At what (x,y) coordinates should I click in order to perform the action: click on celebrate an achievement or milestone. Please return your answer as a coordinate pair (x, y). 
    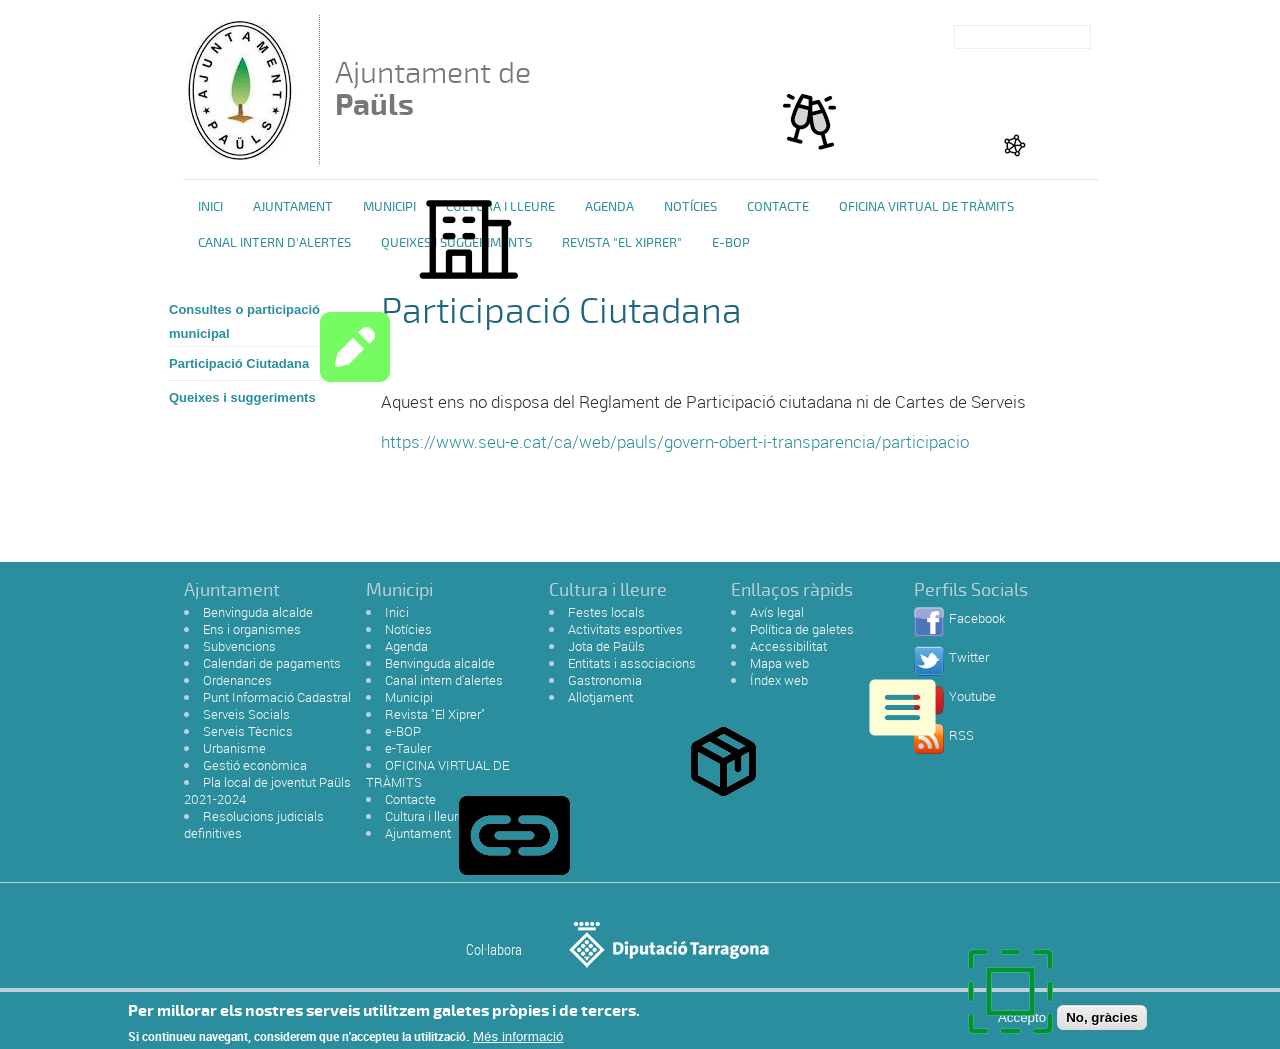
    Looking at the image, I should click on (810, 121).